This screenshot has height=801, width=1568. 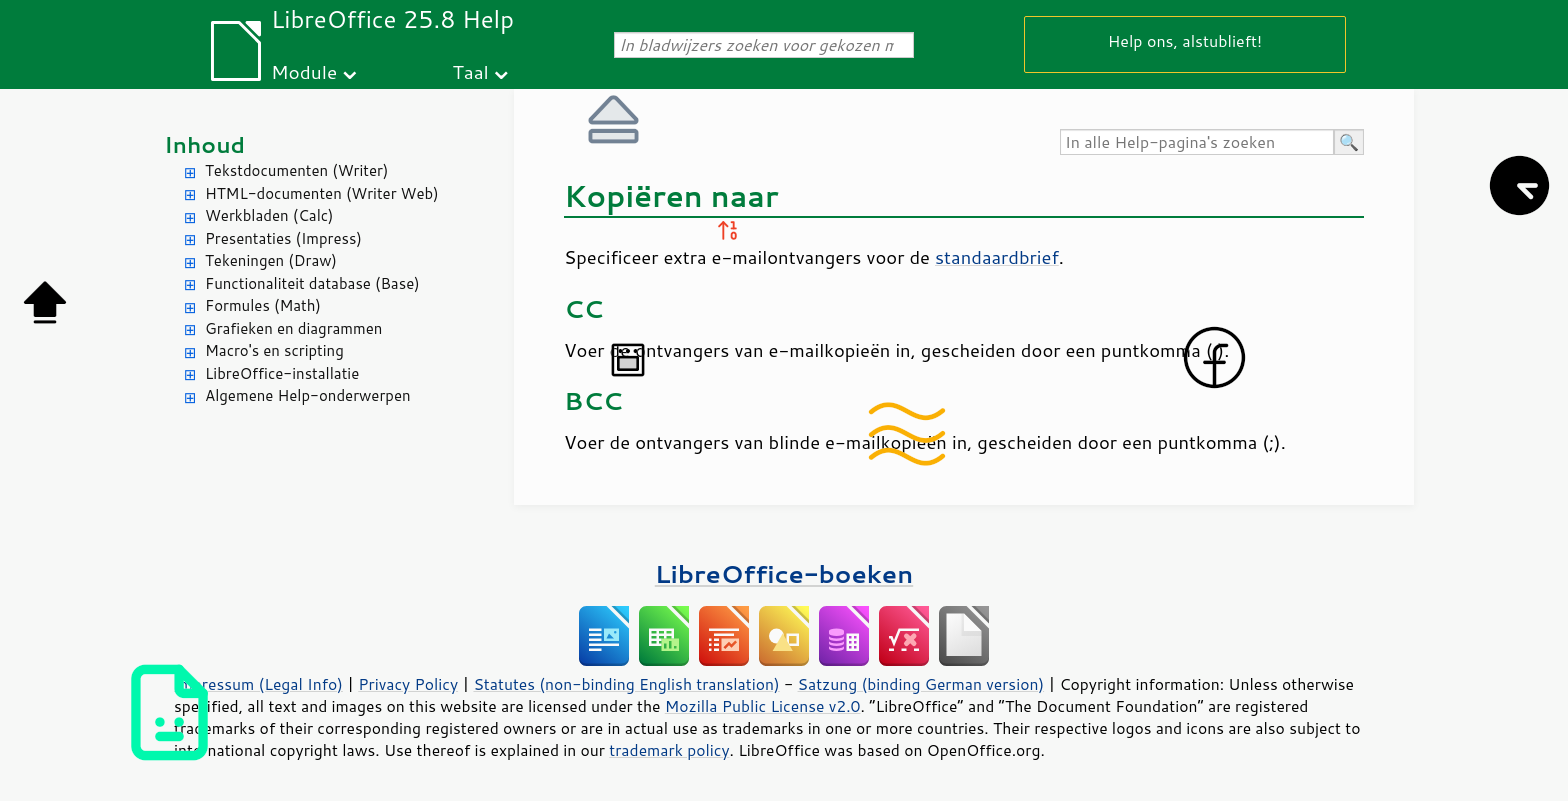 What do you see at coordinates (169, 712) in the screenshot?
I see `document with neutral status or feedback` at bounding box center [169, 712].